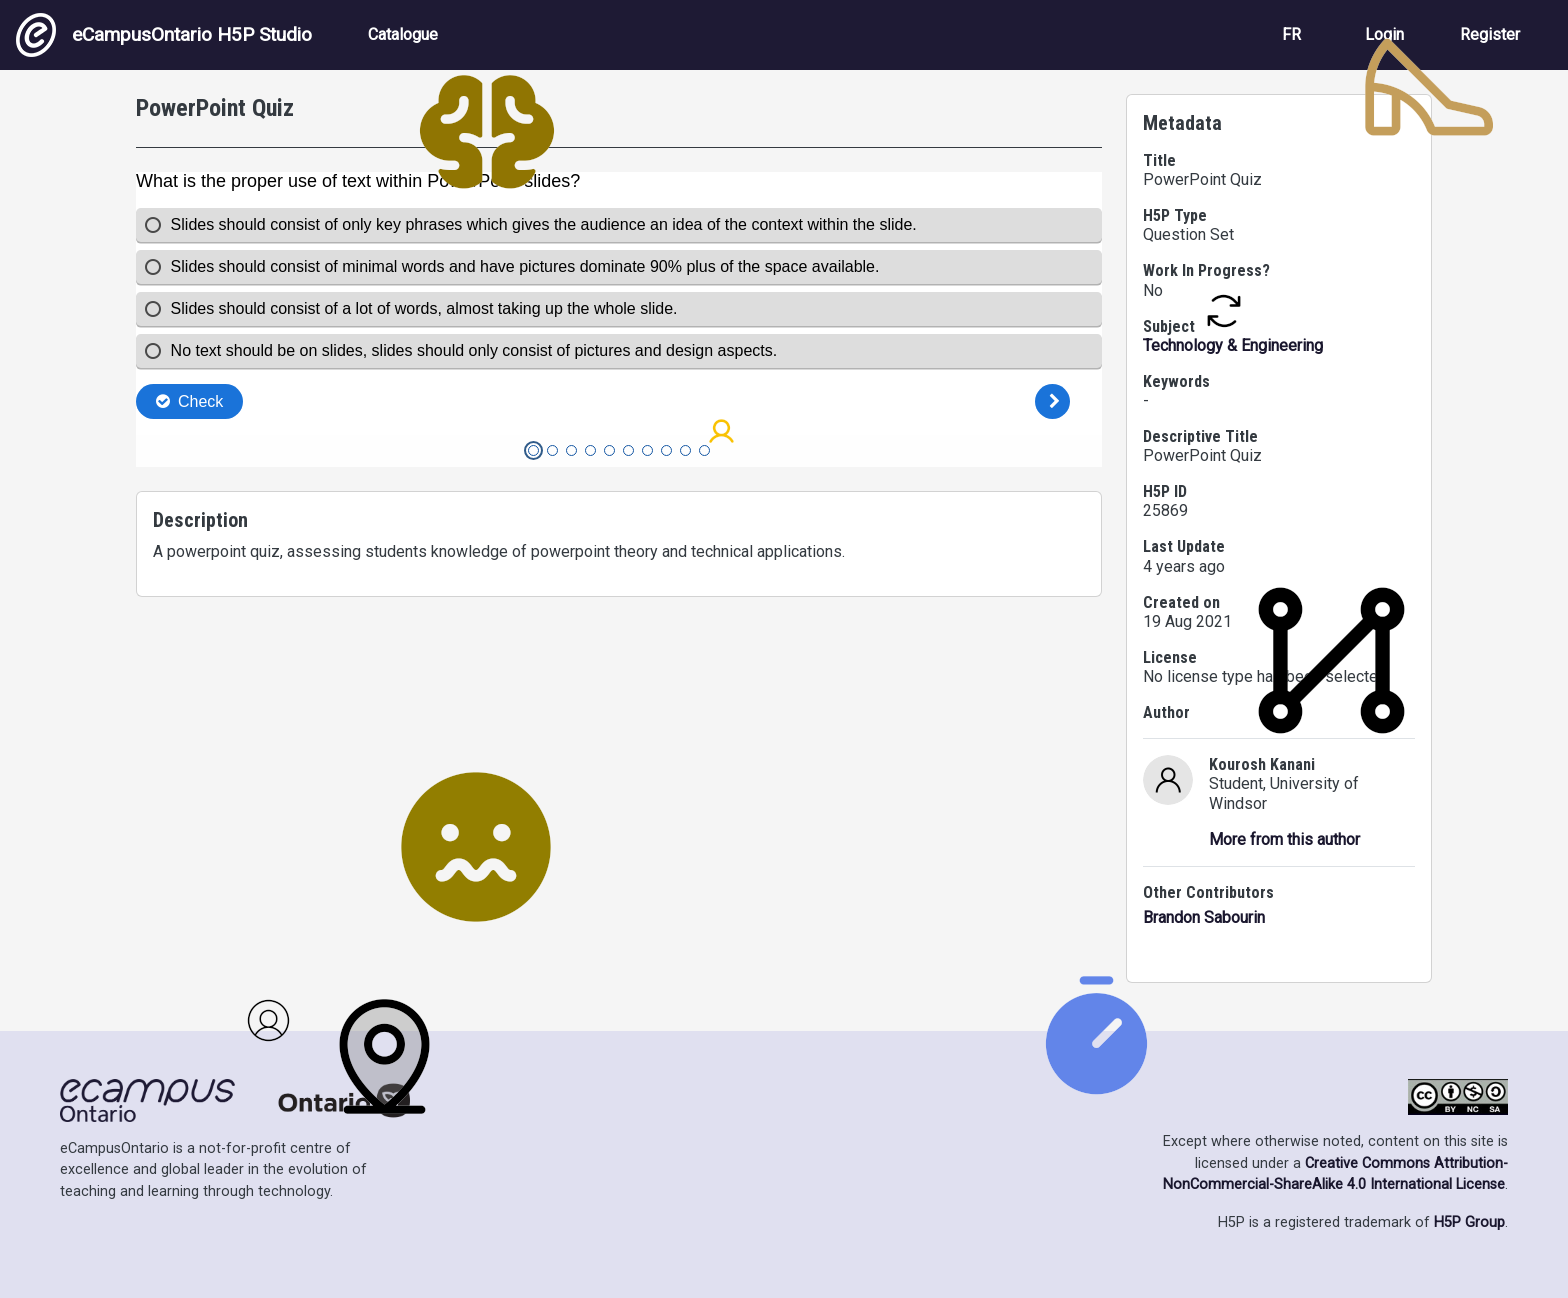  What do you see at coordinates (384, 1056) in the screenshot?
I see `view location on map` at bounding box center [384, 1056].